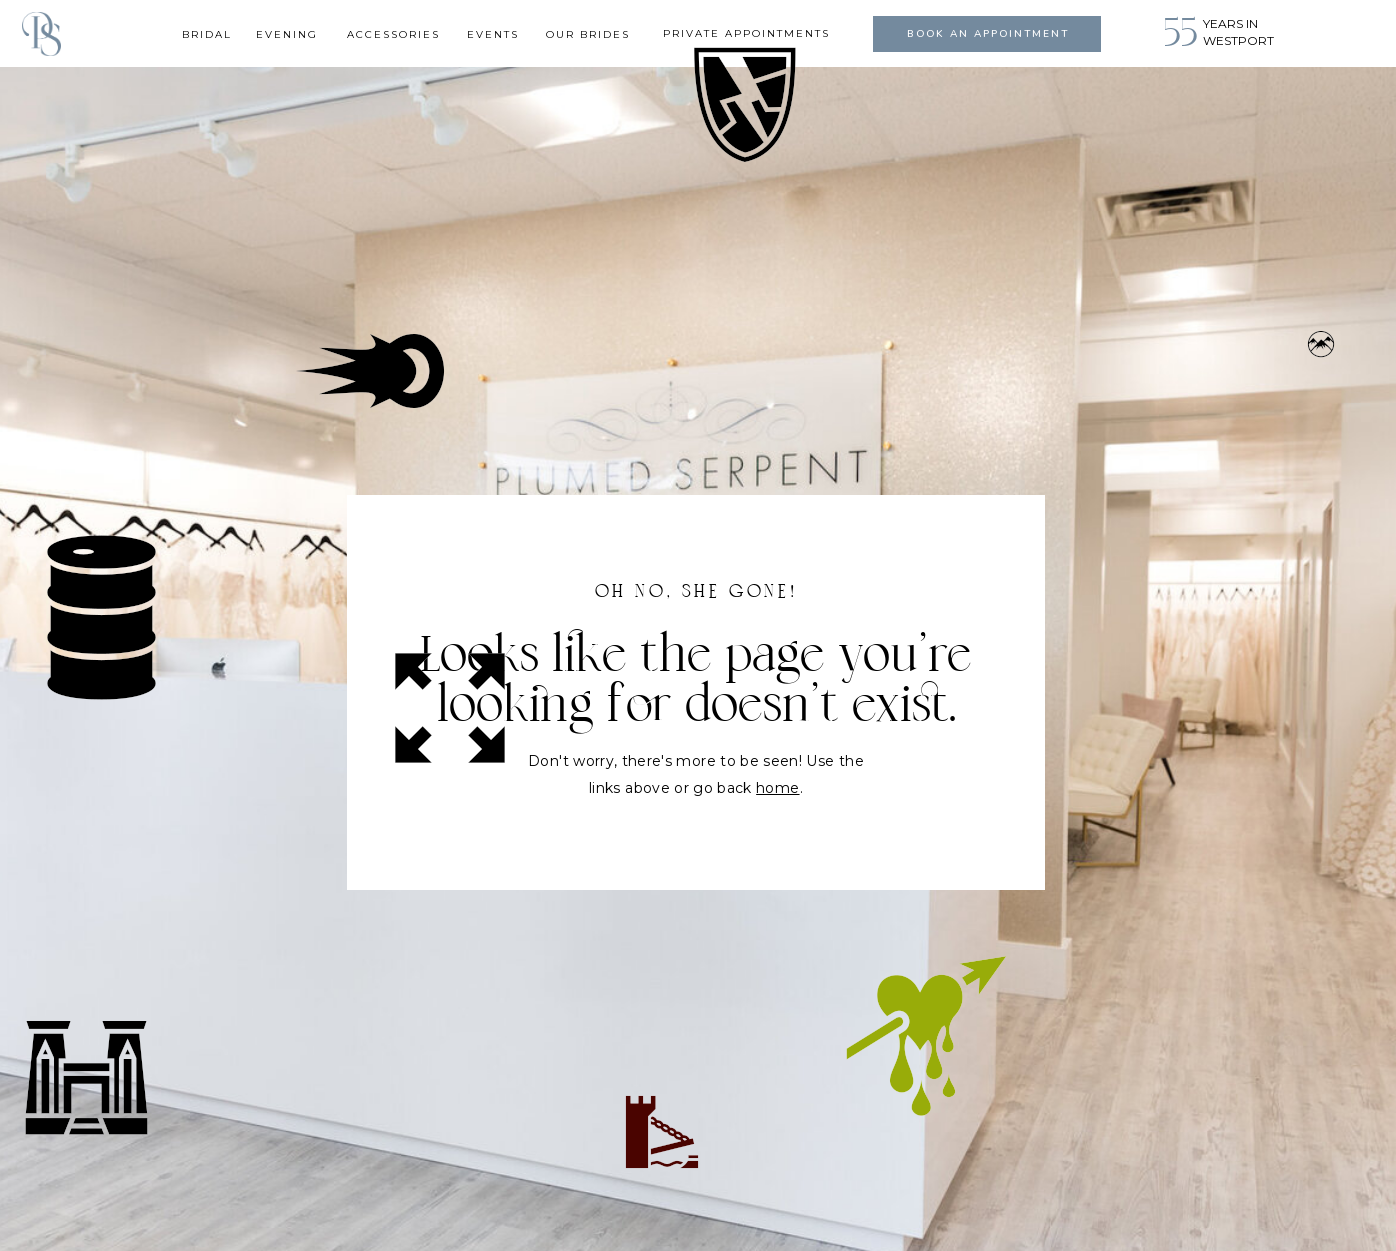 The width and height of the screenshot is (1396, 1251). What do you see at coordinates (101, 617) in the screenshot?
I see `indicates oil or fuel resources in a game inventory` at bounding box center [101, 617].